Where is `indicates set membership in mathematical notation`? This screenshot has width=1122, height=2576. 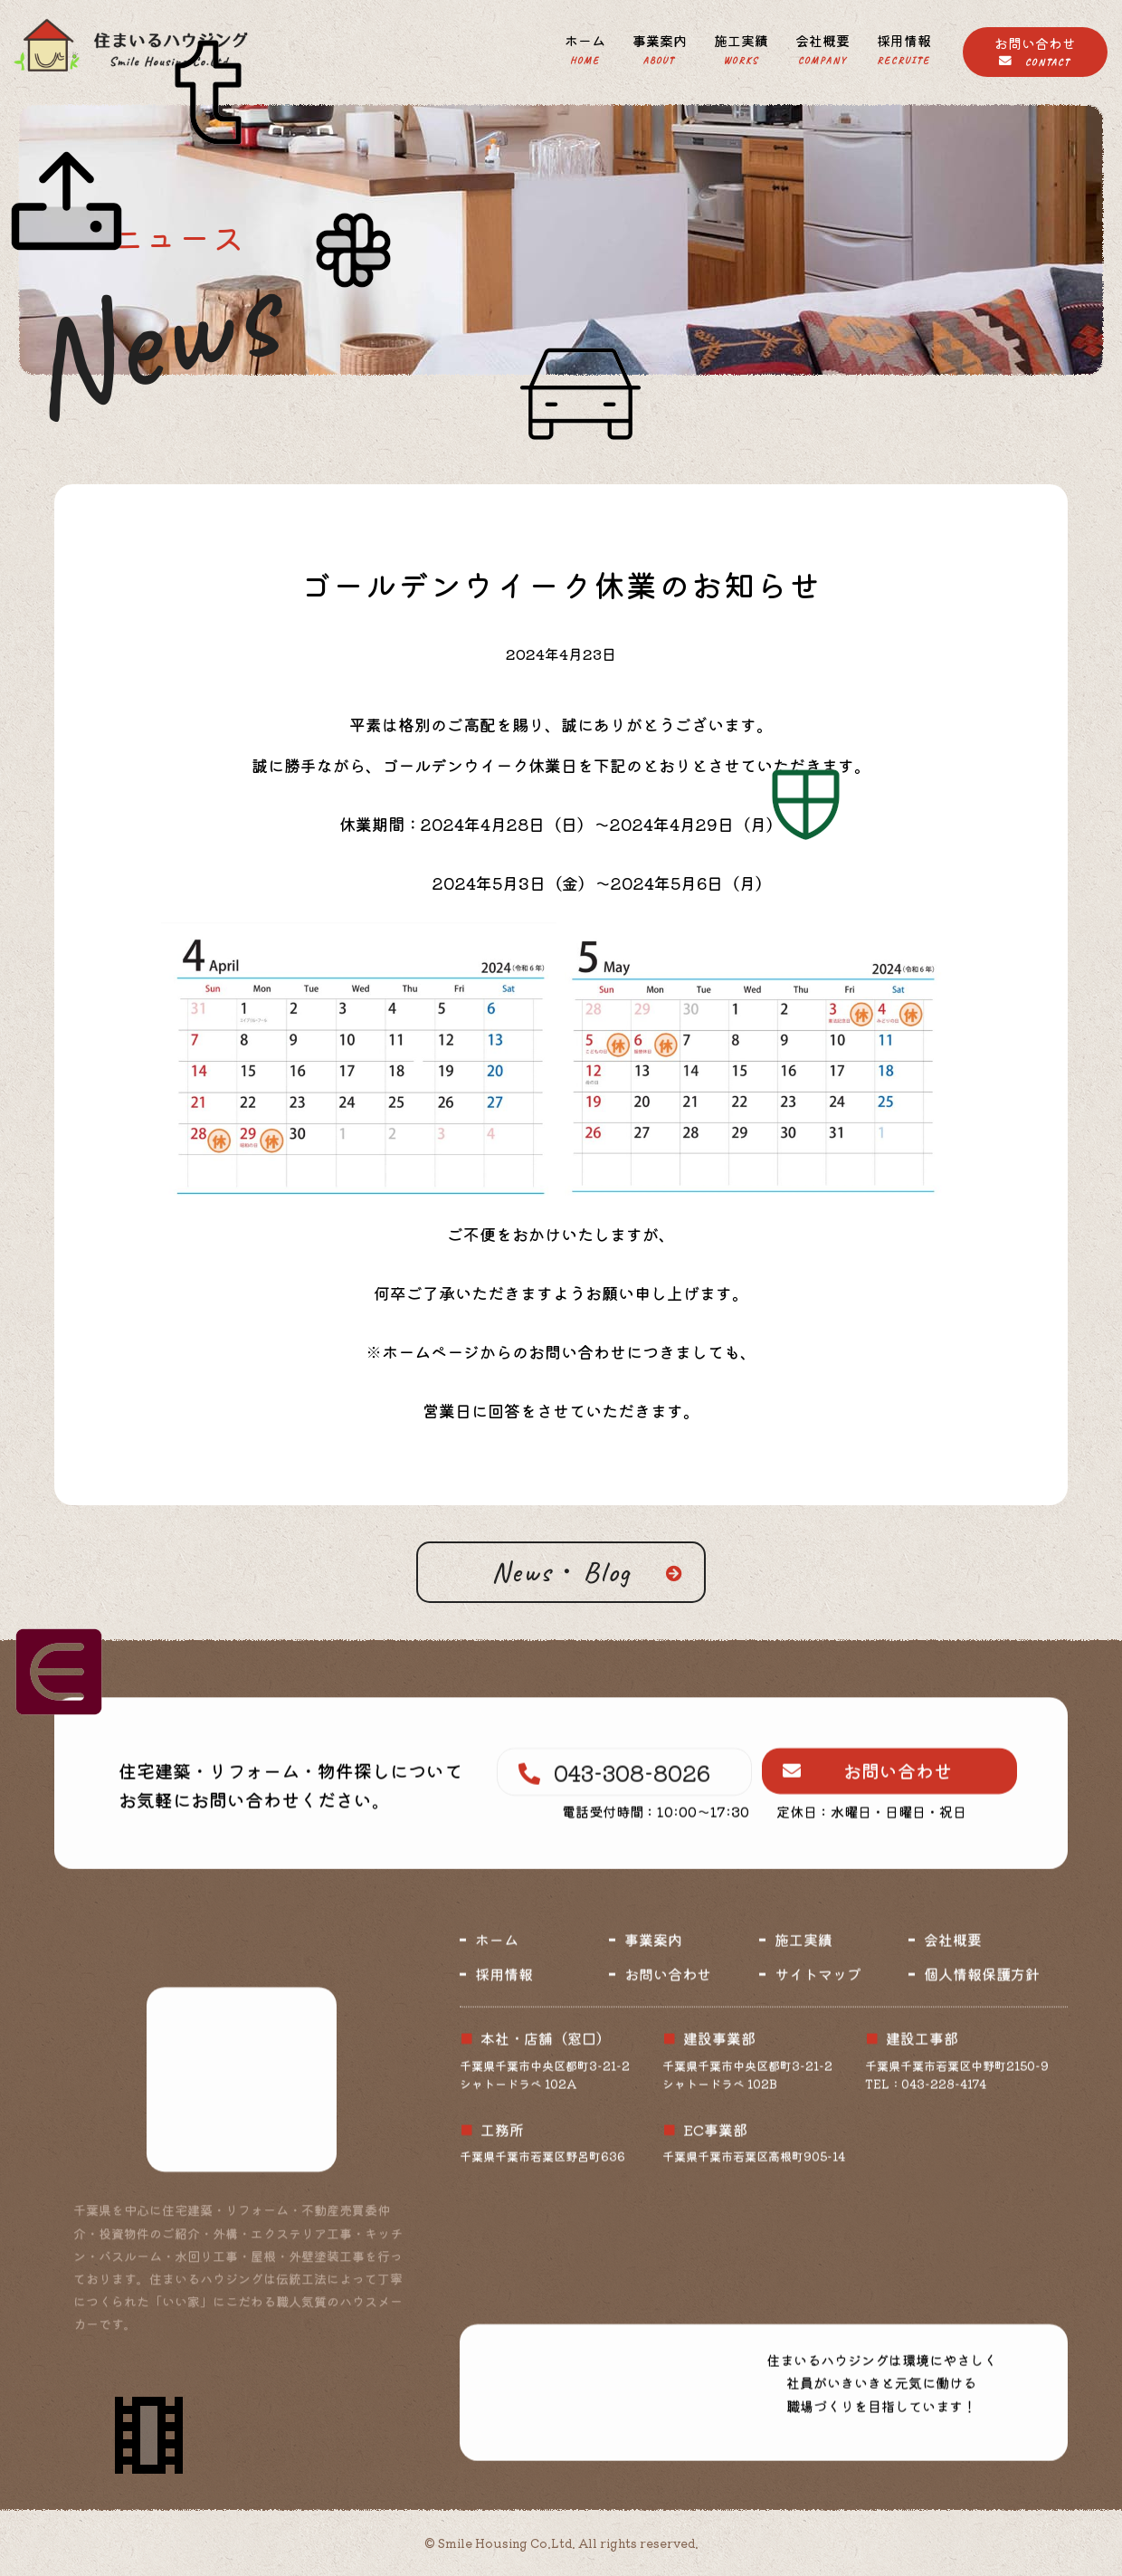 indicates set membership in mathematical notation is located at coordinates (59, 1672).